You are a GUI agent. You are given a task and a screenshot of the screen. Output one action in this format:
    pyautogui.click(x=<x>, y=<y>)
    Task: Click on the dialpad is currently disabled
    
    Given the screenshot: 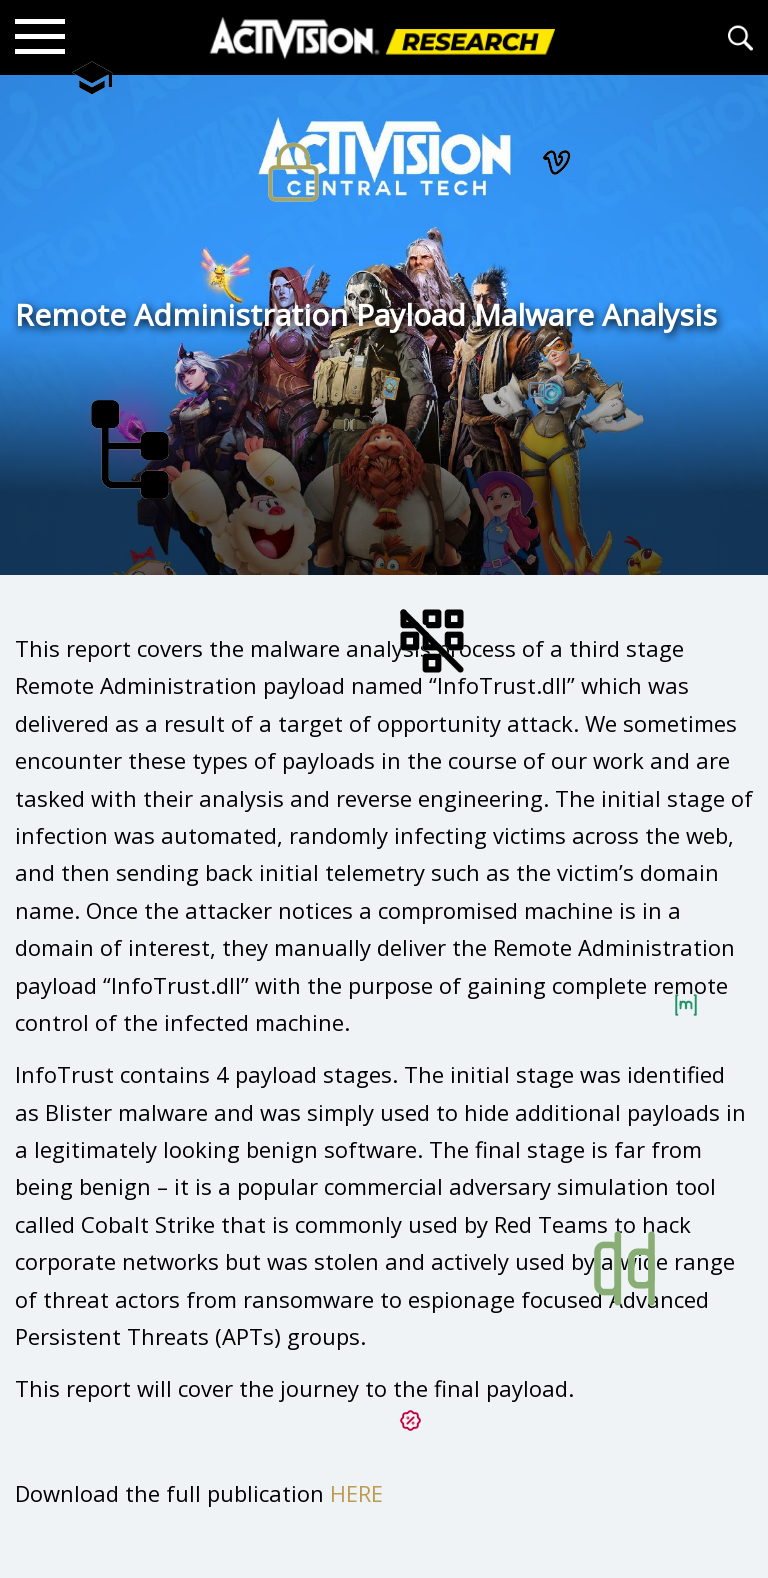 What is the action you would take?
    pyautogui.click(x=432, y=641)
    